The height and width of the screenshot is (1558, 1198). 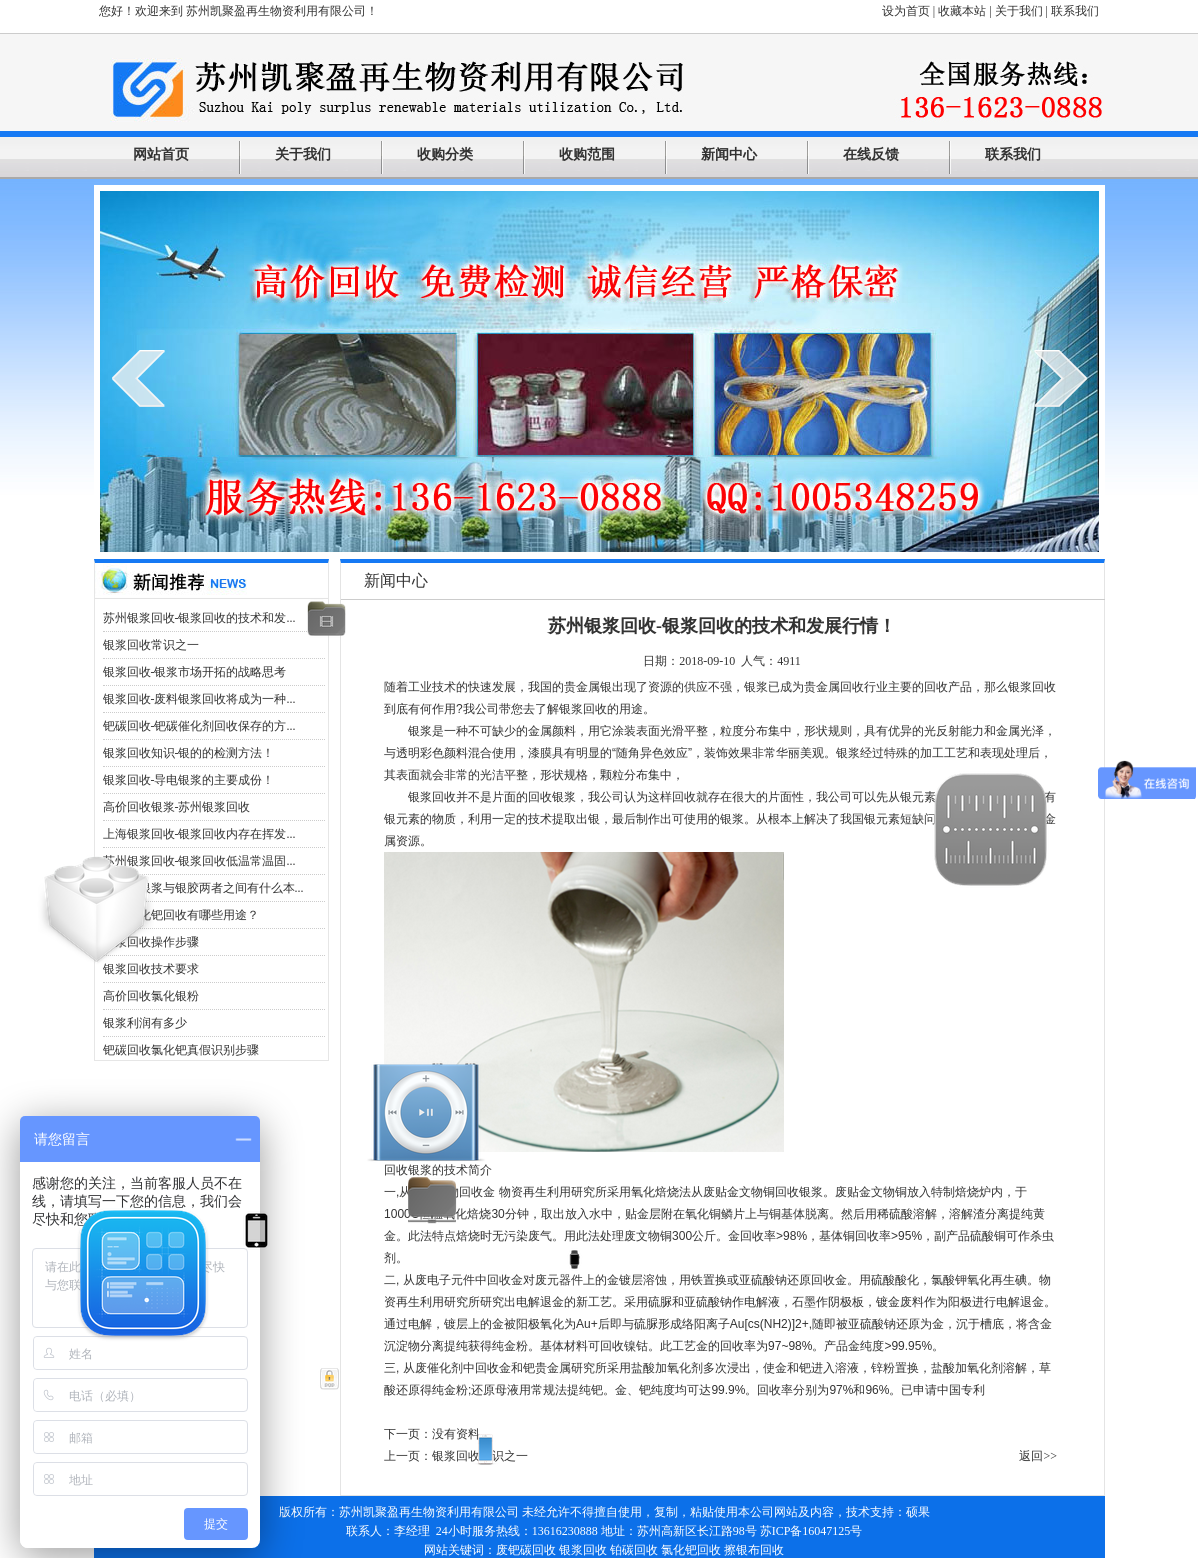 I want to click on a quicklook plugin or generator component, so click(x=96, y=910).